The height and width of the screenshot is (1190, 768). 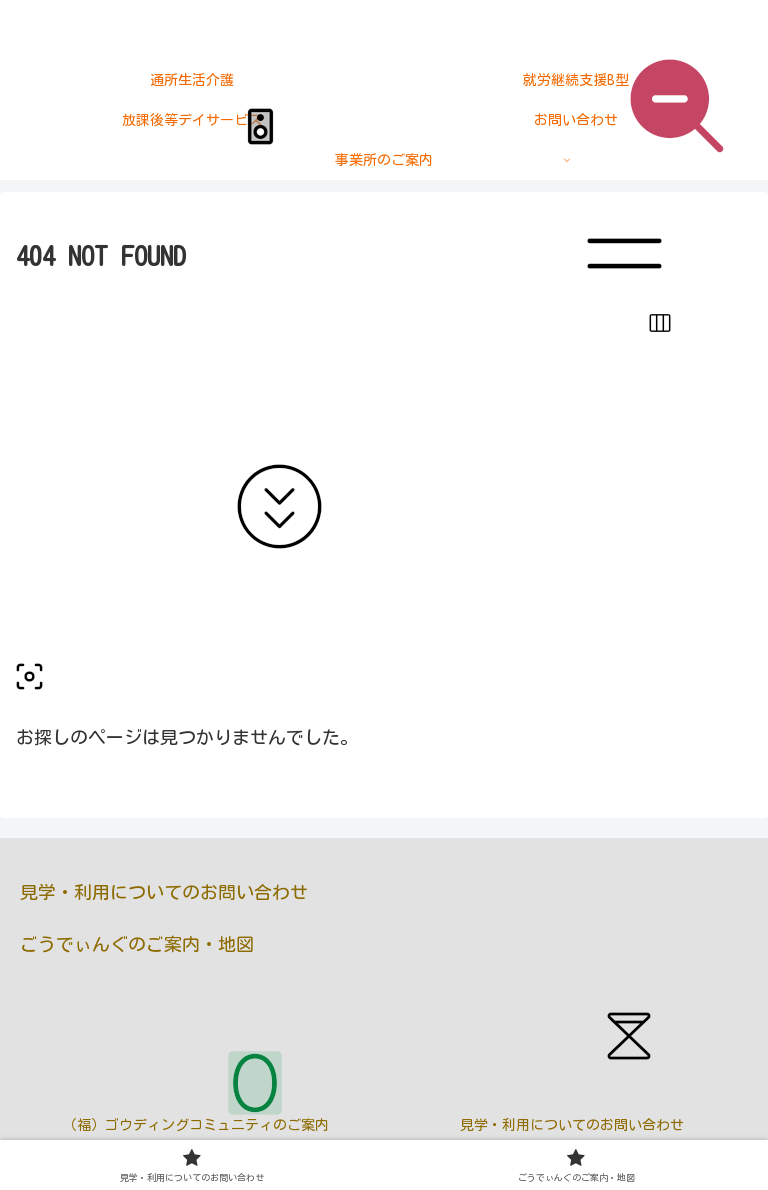 What do you see at coordinates (260, 126) in the screenshot?
I see `adjust speaker or audio output settings` at bounding box center [260, 126].